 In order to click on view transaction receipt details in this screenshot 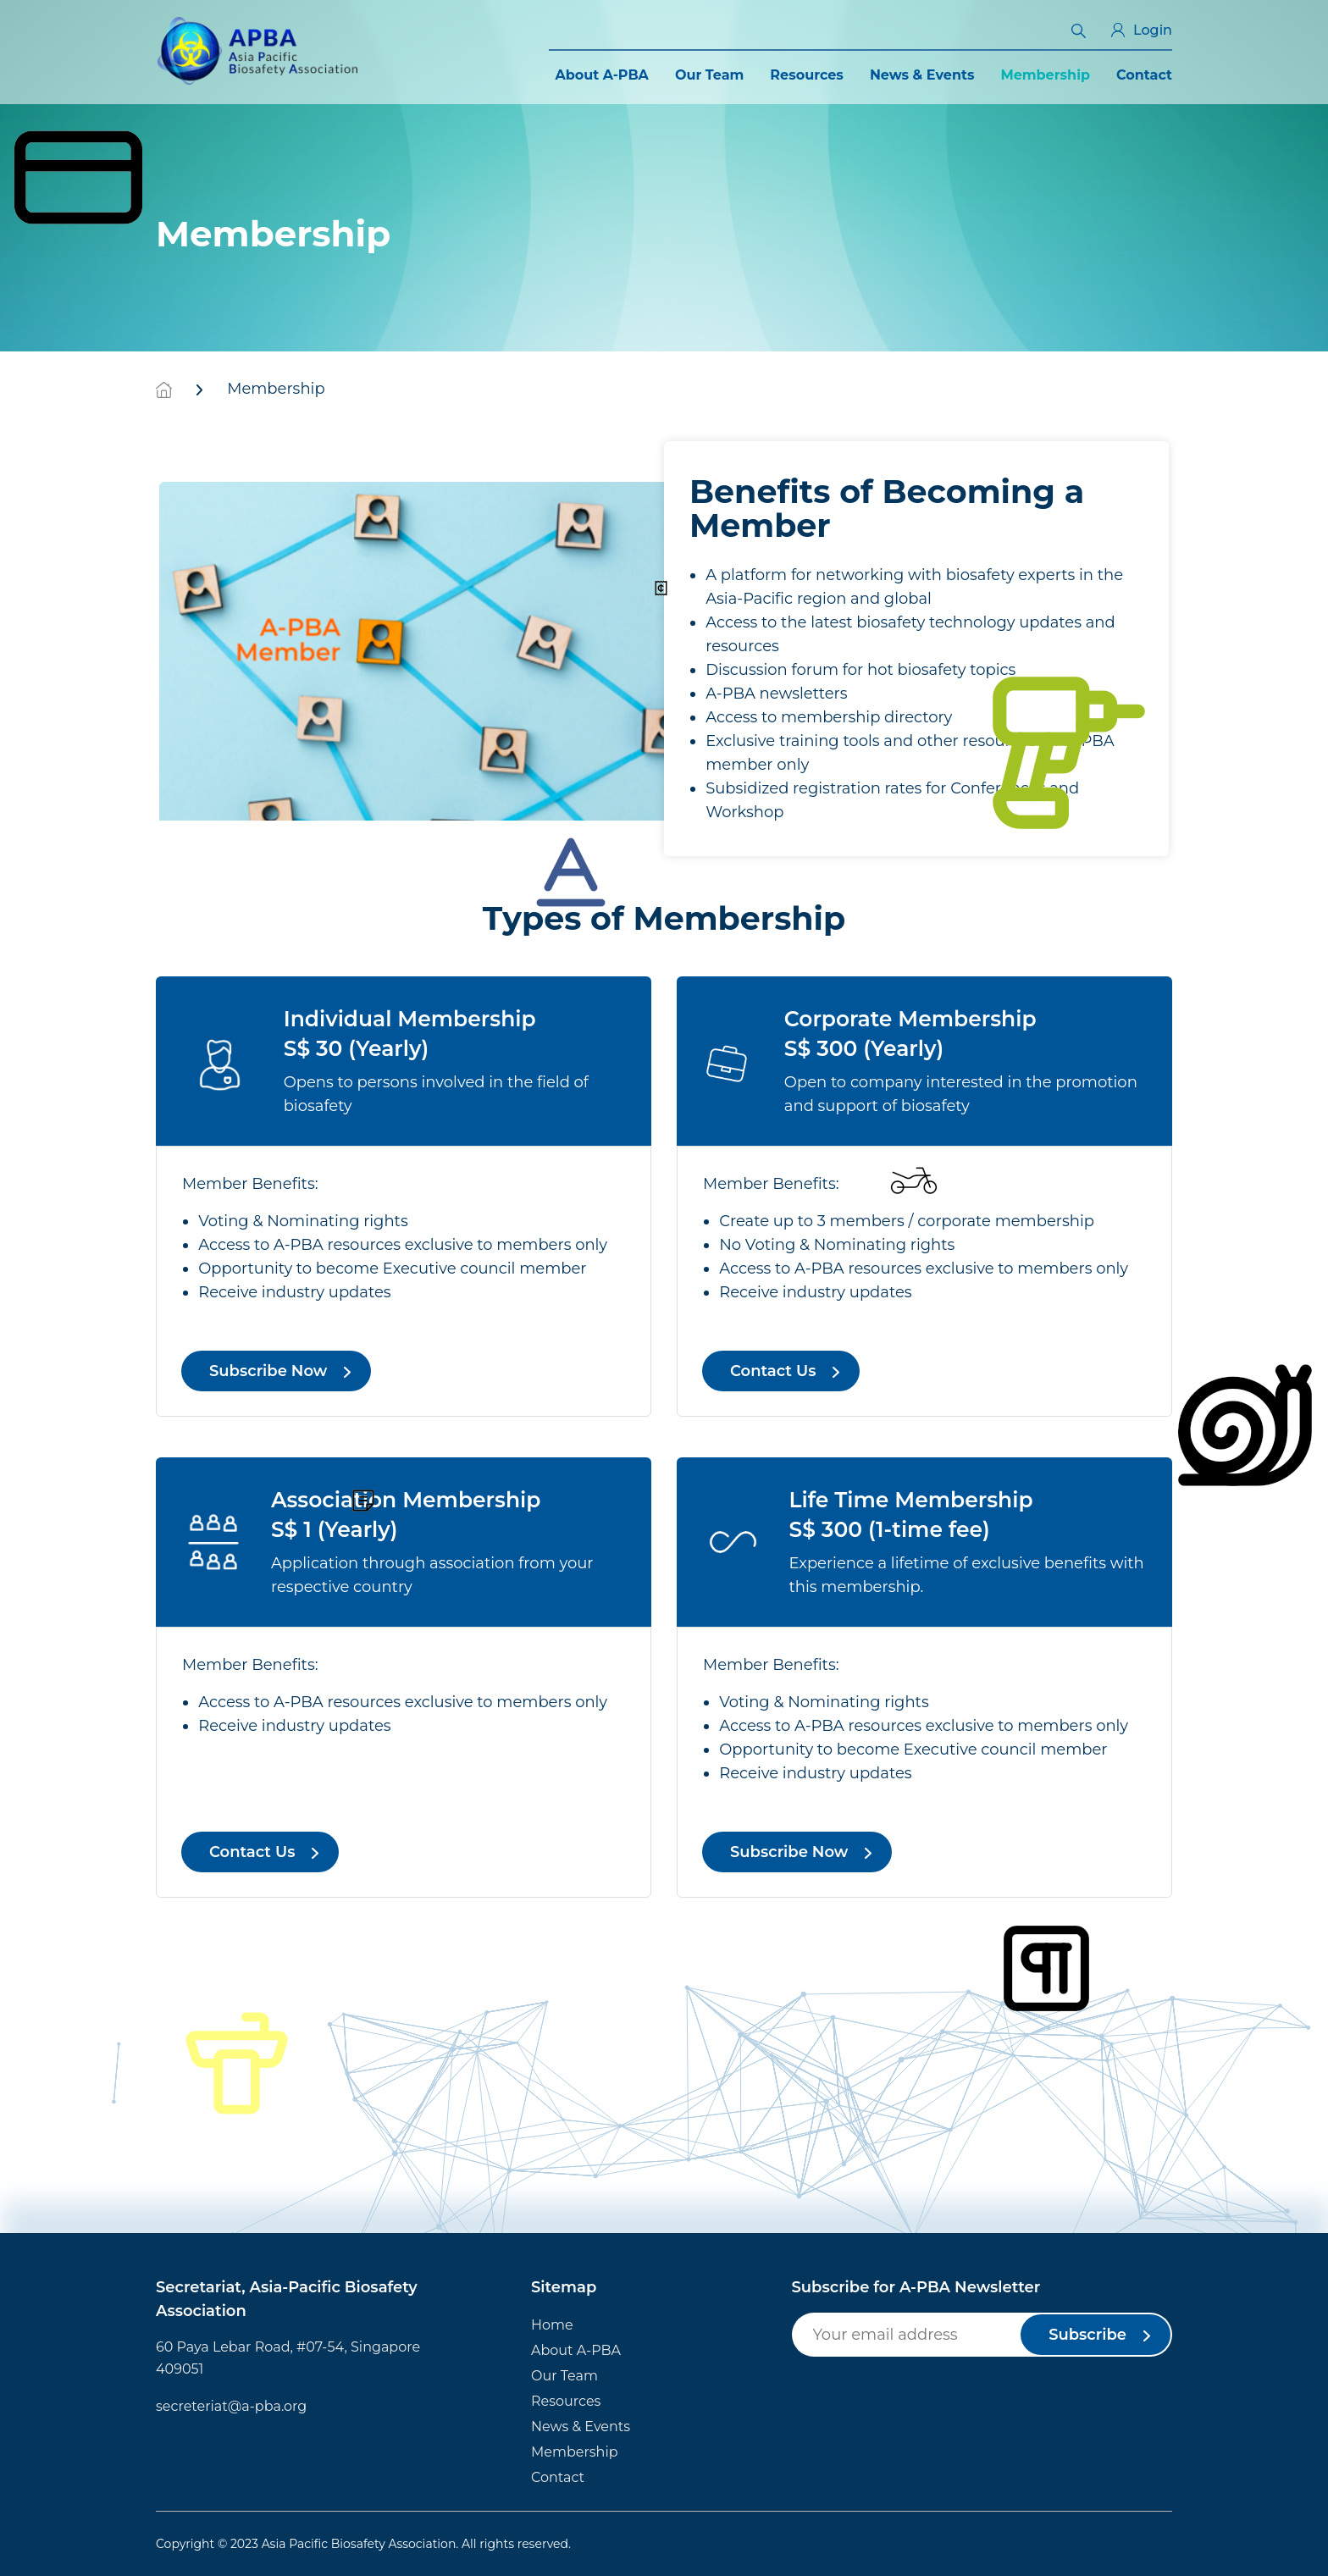, I will do `click(661, 588)`.